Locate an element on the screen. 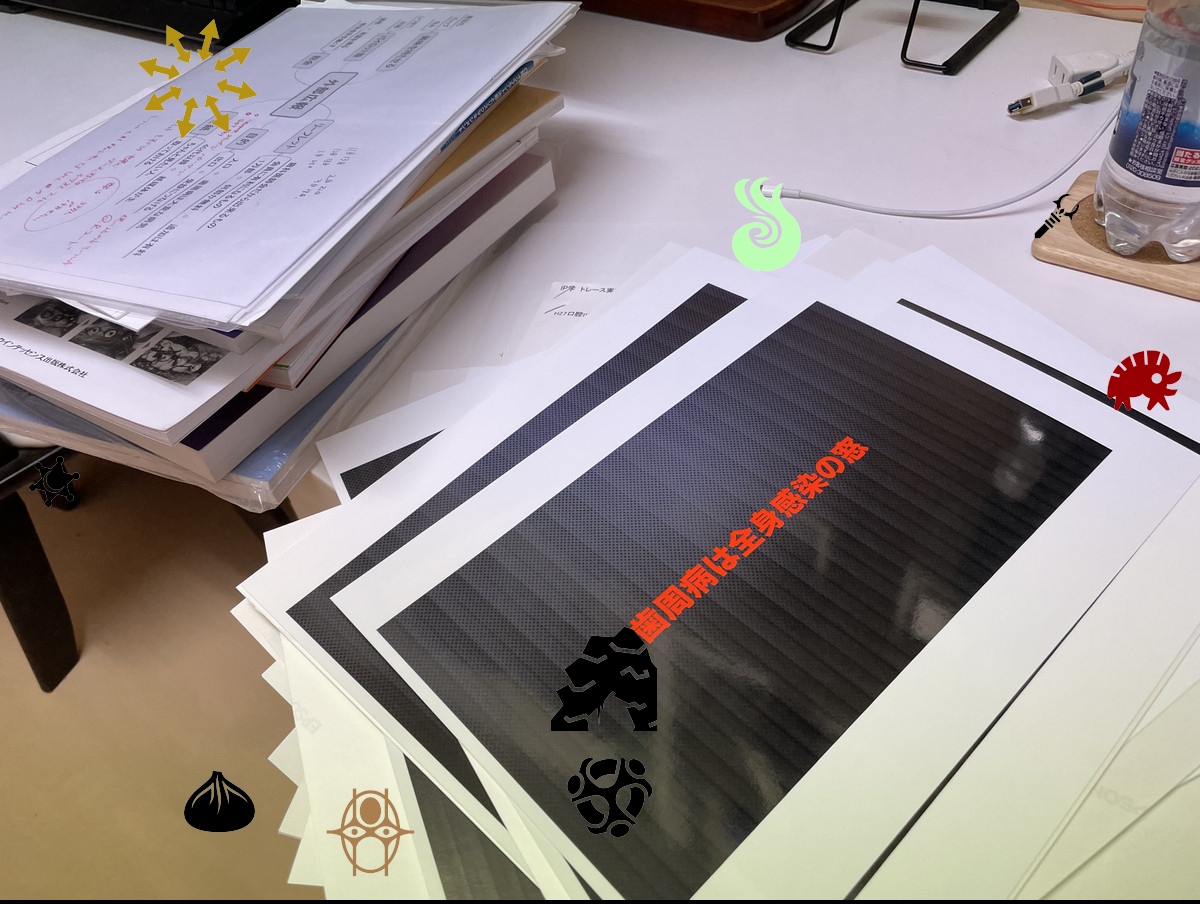  indicates law enforcement or sheriff-related content is located at coordinates (54, 481).